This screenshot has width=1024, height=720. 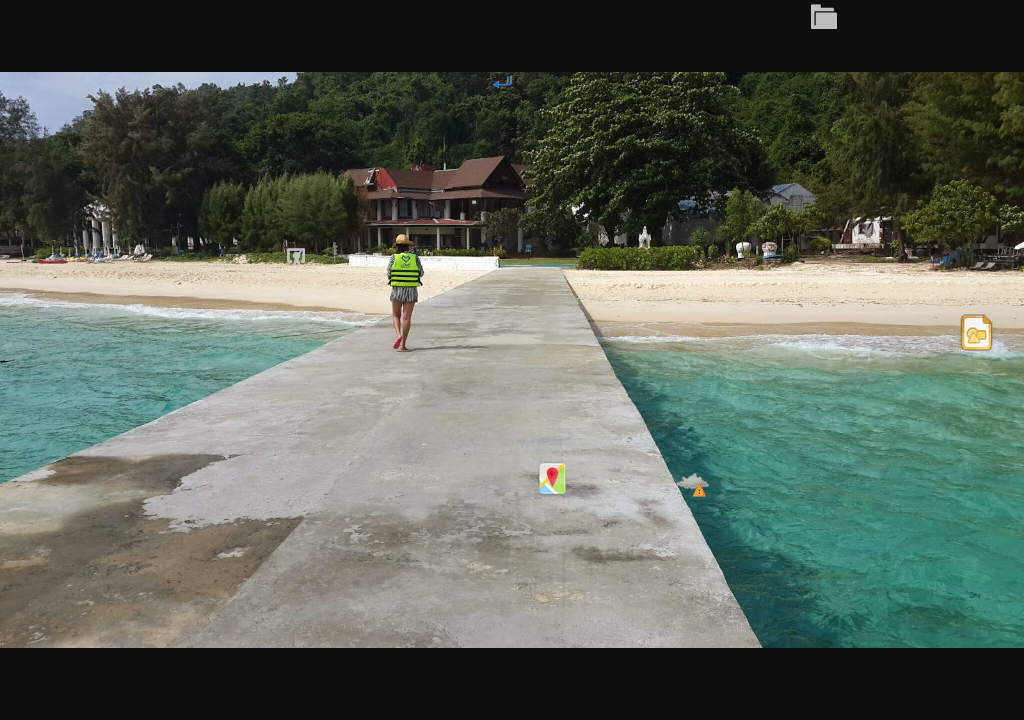 What do you see at coordinates (692, 483) in the screenshot?
I see `indicates severe weather warning in your area` at bounding box center [692, 483].